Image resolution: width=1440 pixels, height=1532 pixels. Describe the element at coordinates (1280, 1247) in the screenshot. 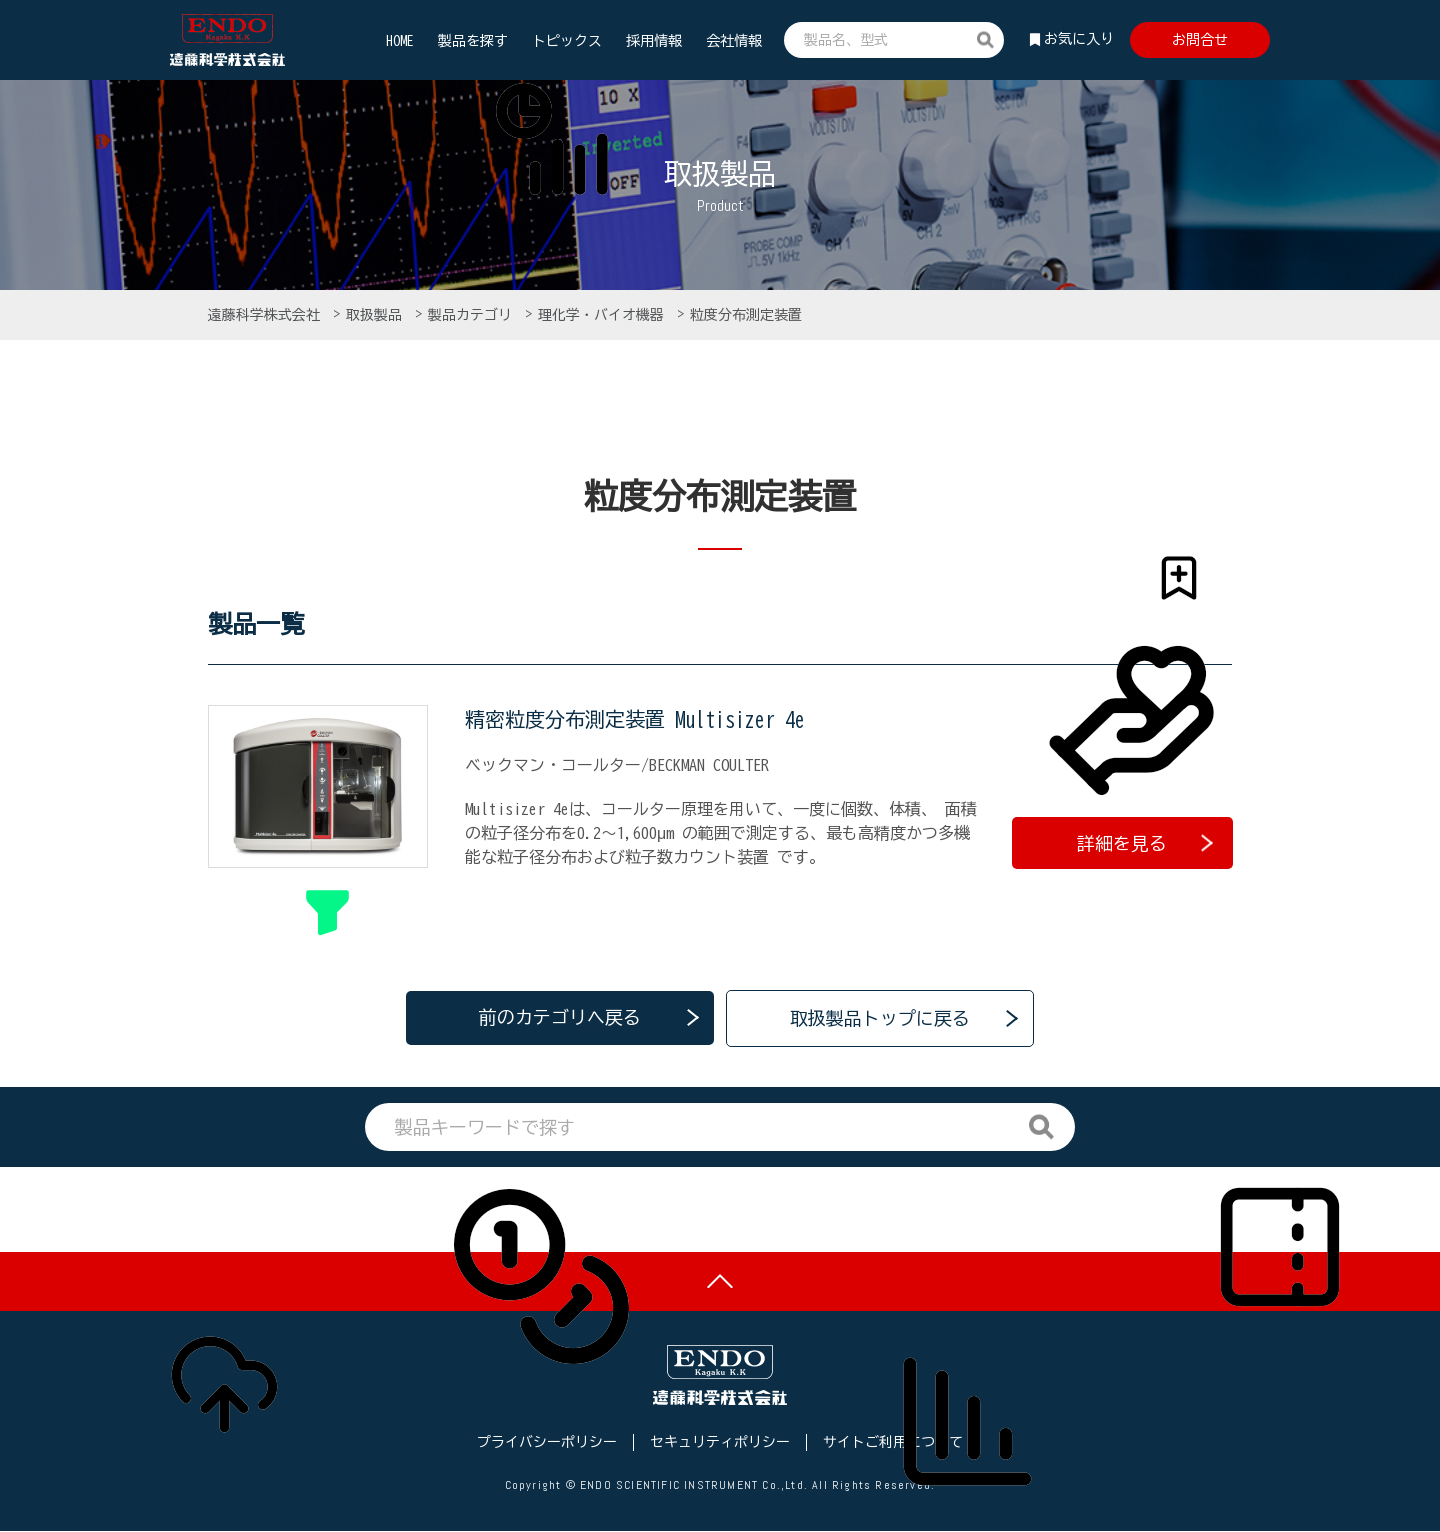

I see `toggle optional right sidebar panel` at that location.